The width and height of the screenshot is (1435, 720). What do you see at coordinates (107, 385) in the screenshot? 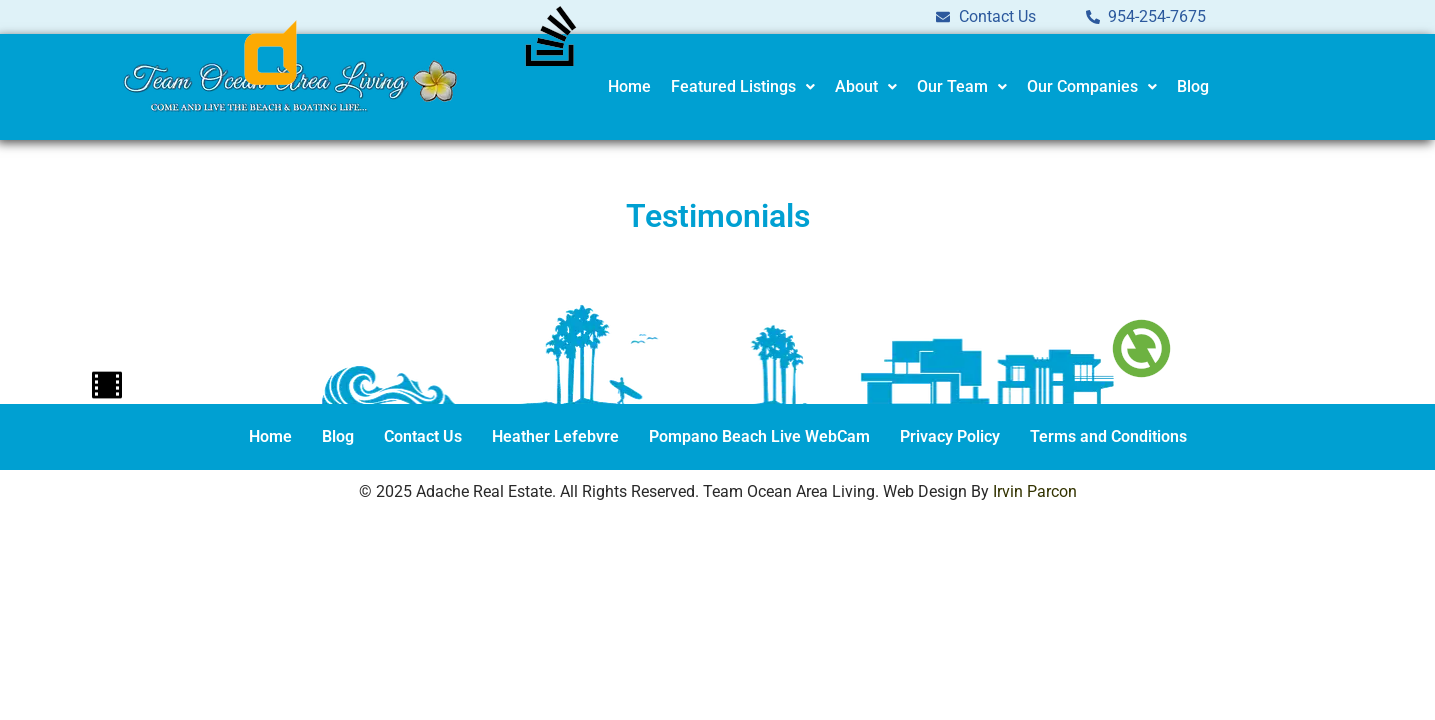
I see `access video or film content` at bounding box center [107, 385].